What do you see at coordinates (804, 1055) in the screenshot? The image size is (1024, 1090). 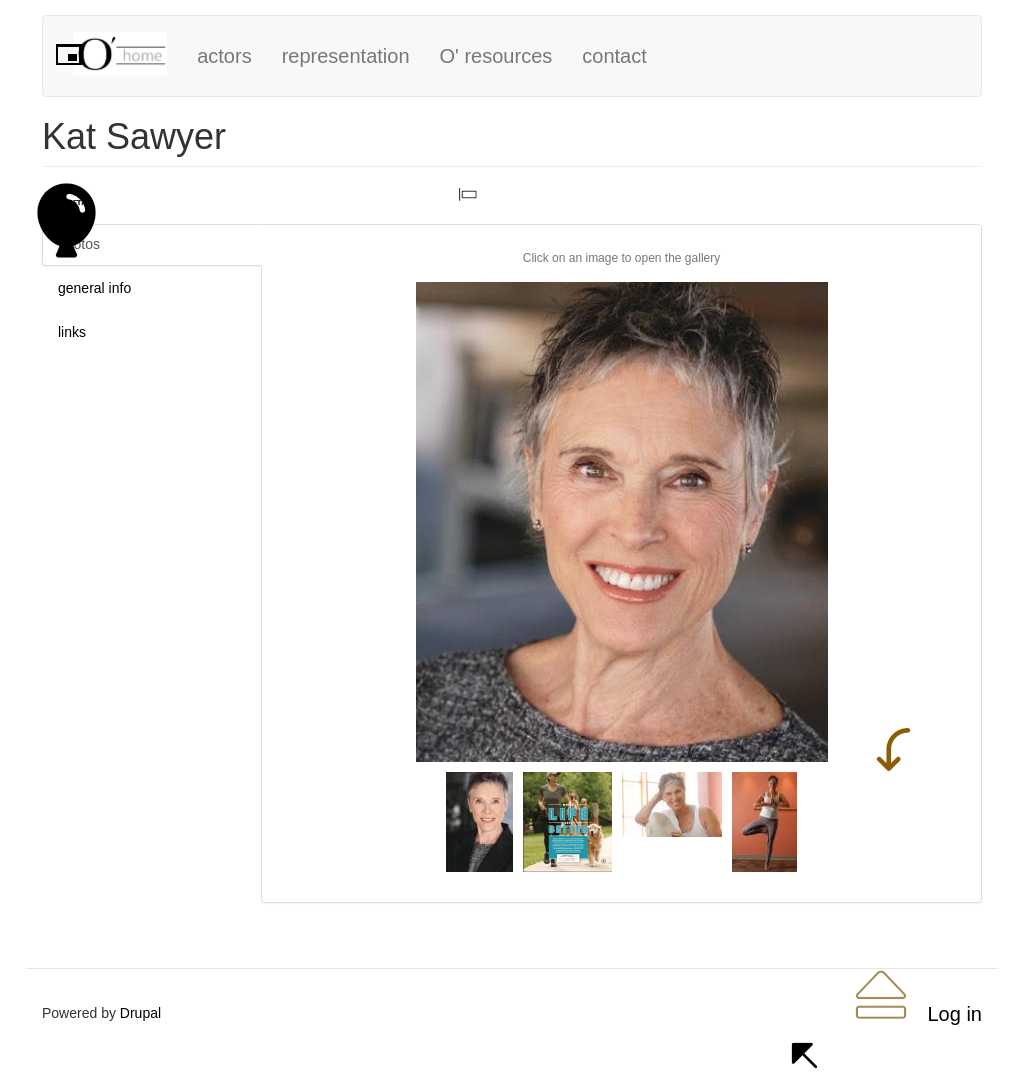 I see `navigate back to previous screen` at bounding box center [804, 1055].